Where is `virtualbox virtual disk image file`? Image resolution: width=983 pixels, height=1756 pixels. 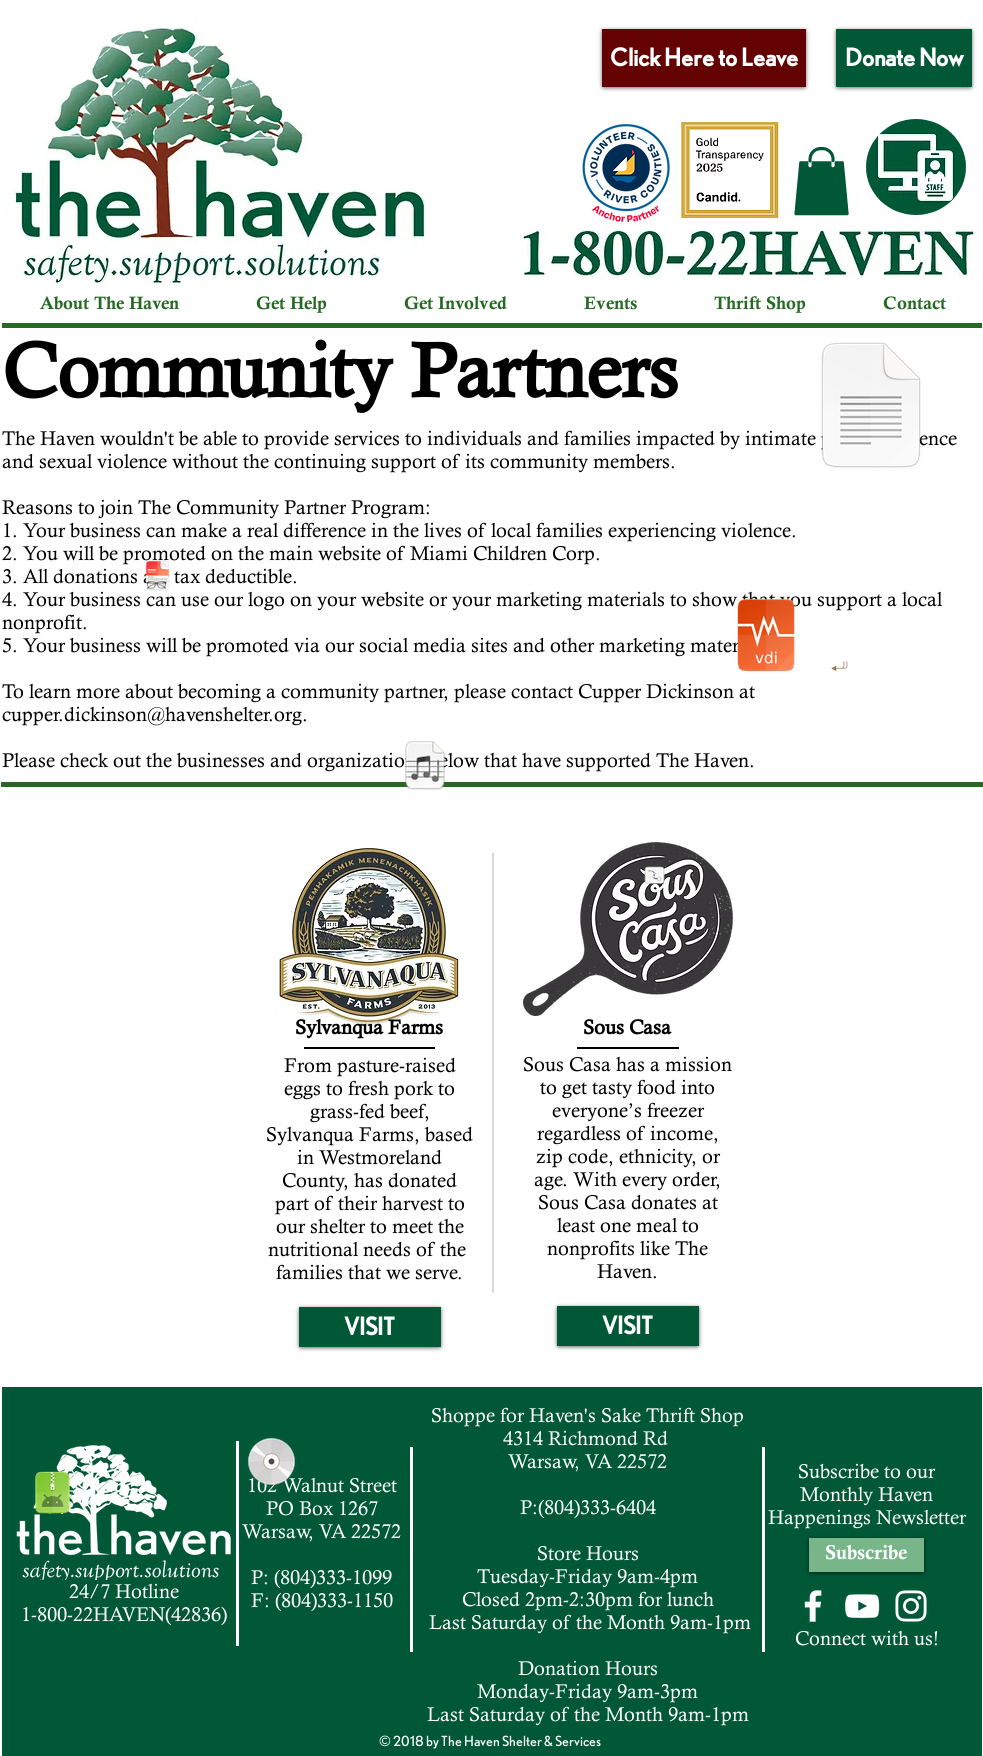 virtualbox virtual disk image file is located at coordinates (766, 635).